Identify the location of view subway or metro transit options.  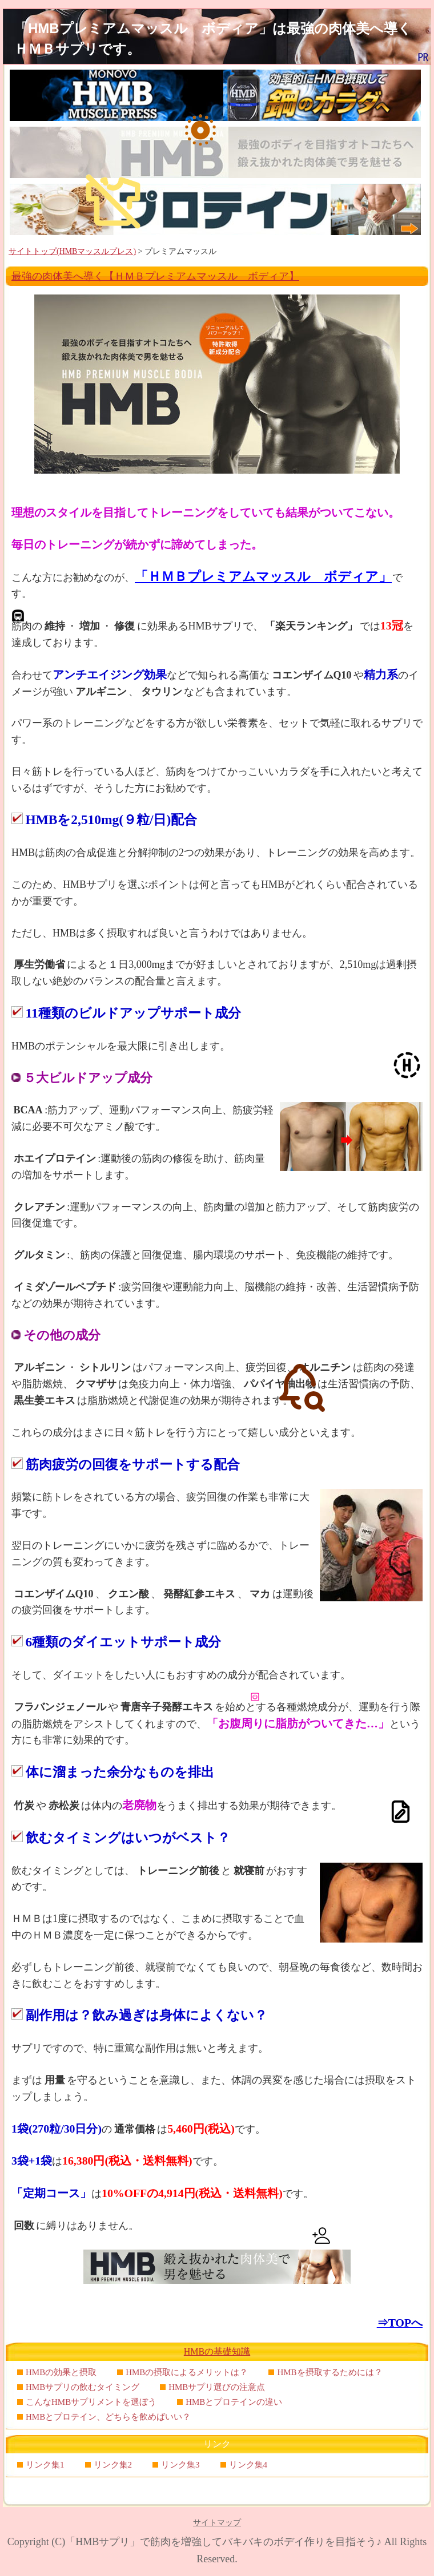
(18, 615).